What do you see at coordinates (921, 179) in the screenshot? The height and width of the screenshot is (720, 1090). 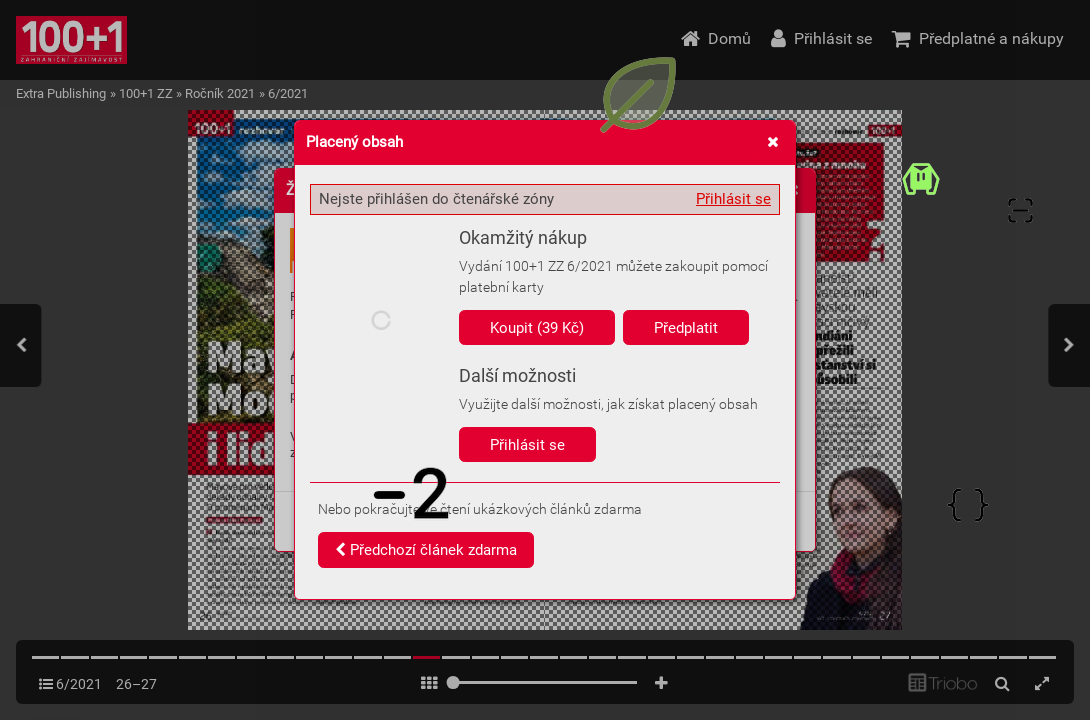 I see `browse clothing or apparel items` at bounding box center [921, 179].